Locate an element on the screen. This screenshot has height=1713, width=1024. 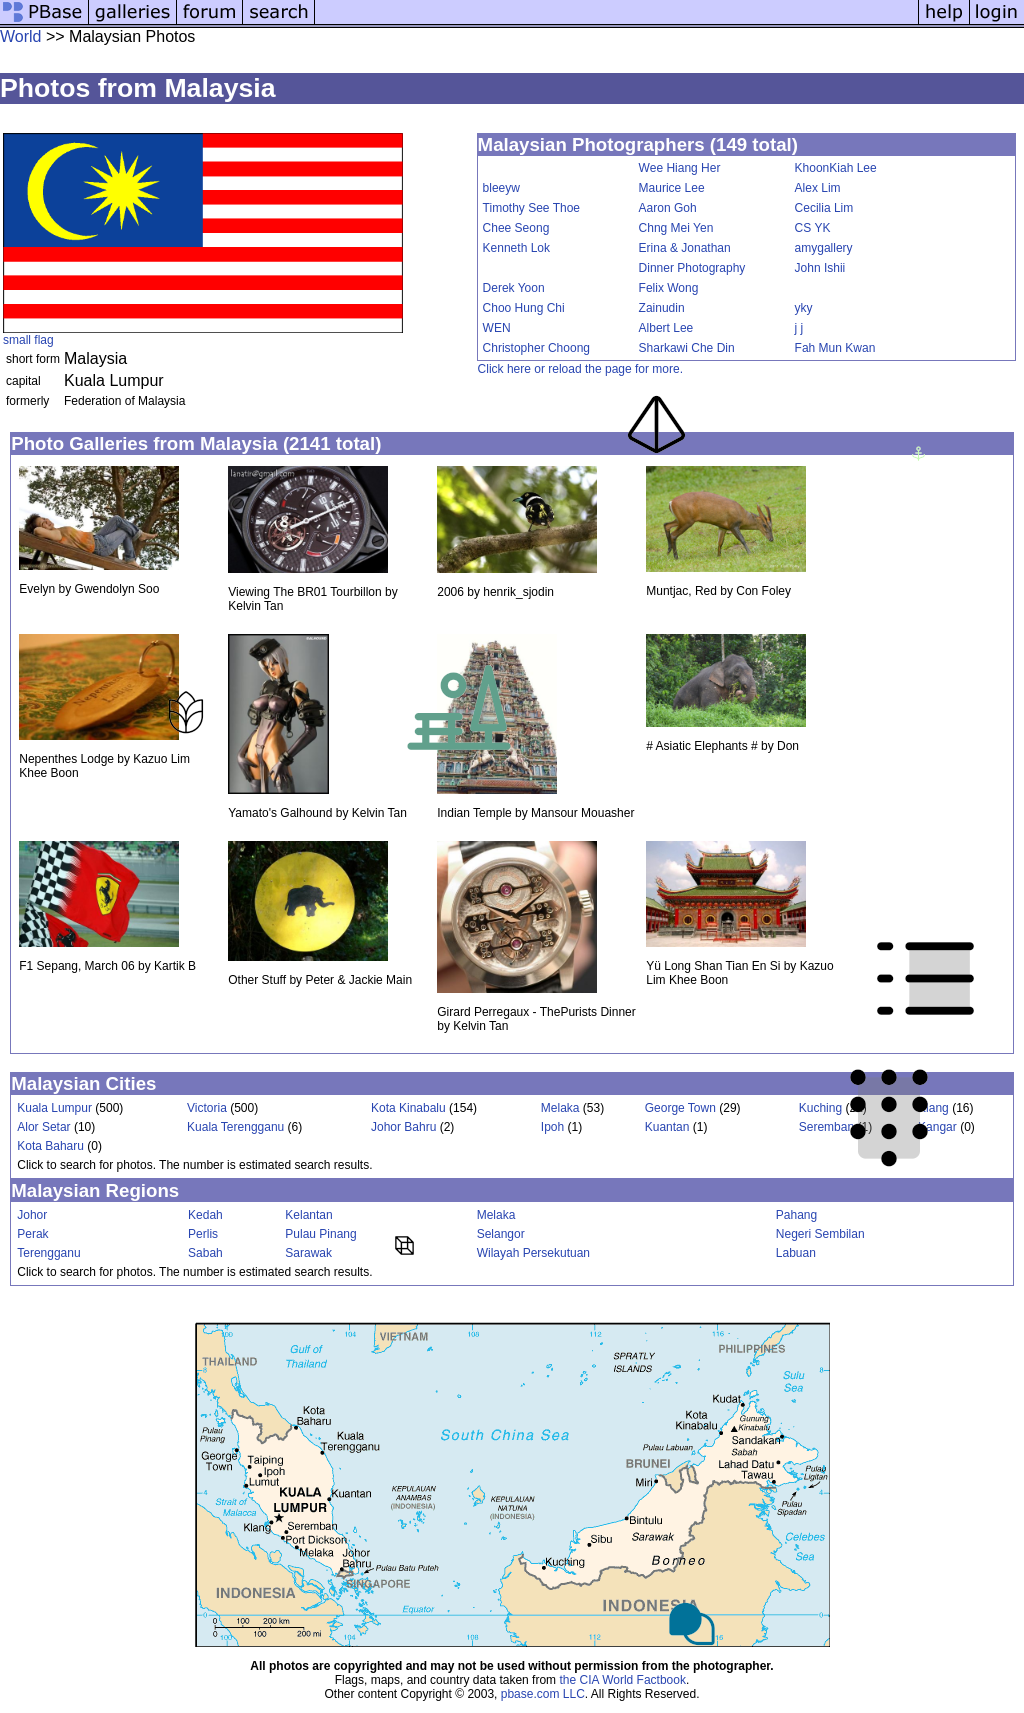
open messaging or chat conversations is located at coordinates (692, 1624).